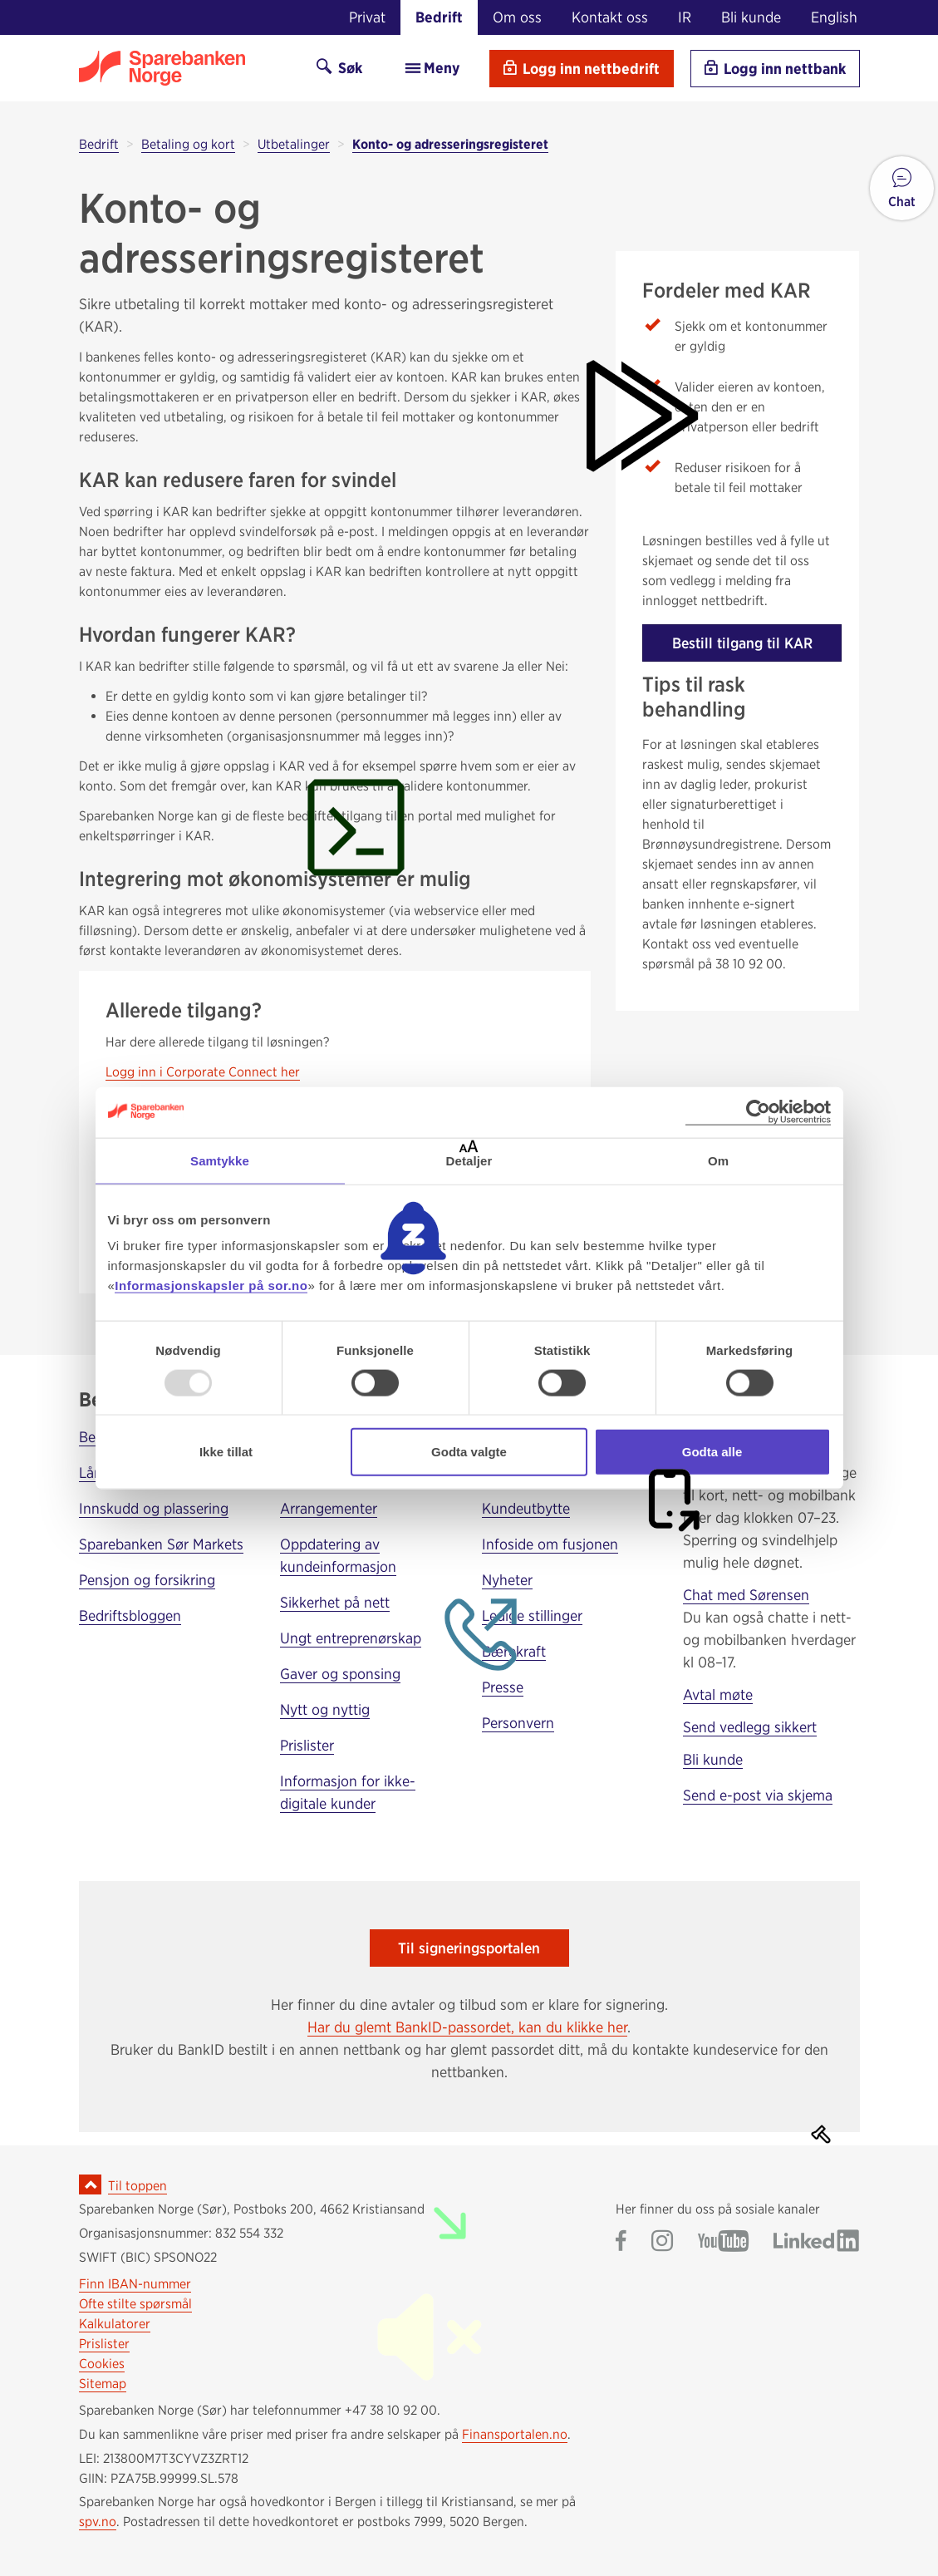 This screenshot has height=2576, width=938. Describe the element at coordinates (480, 1634) in the screenshot. I see `indicates an outgoing call was made` at that location.